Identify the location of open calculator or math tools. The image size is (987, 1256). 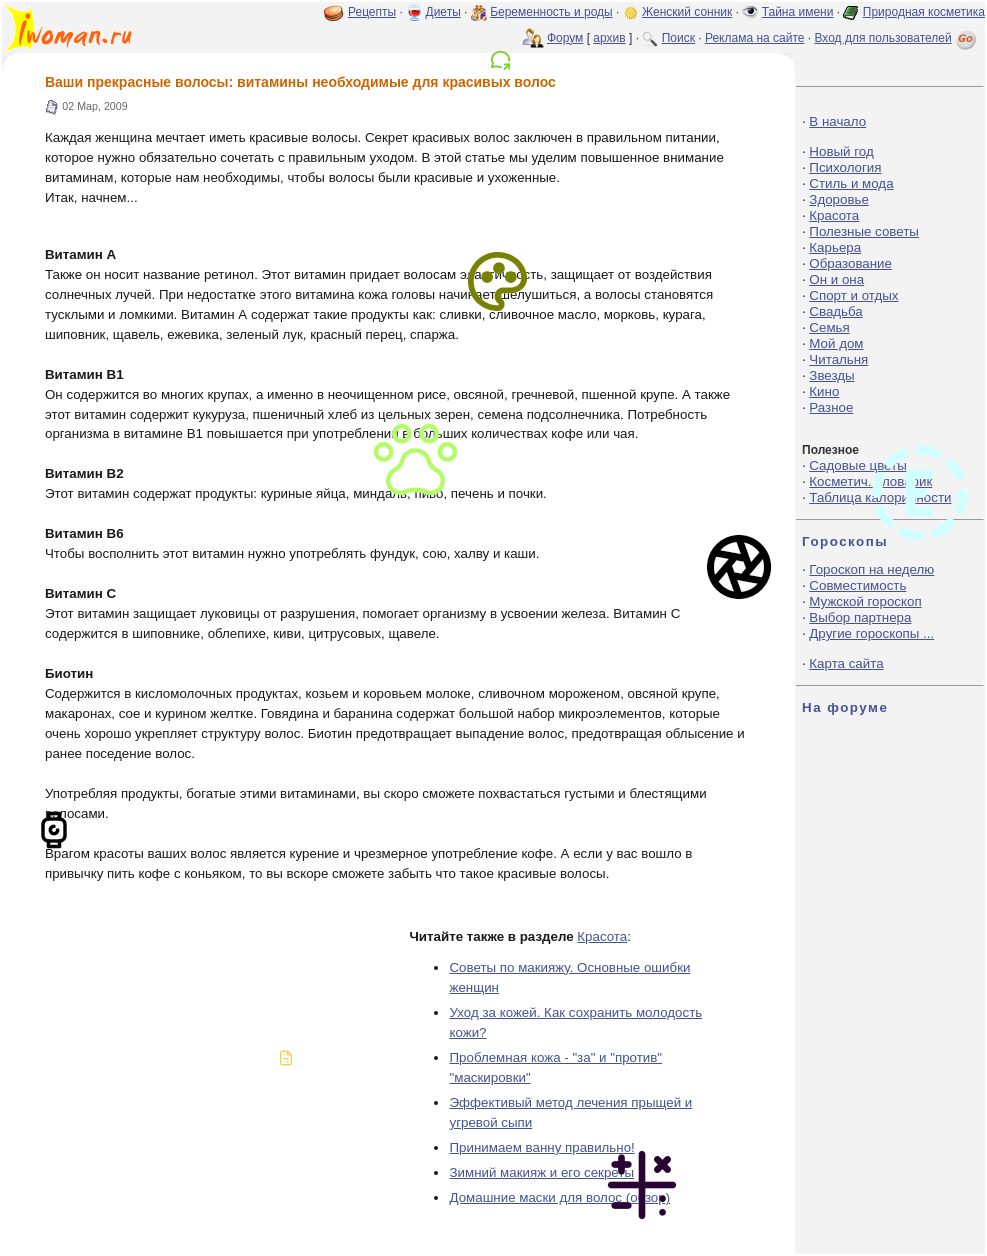
(642, 1185).